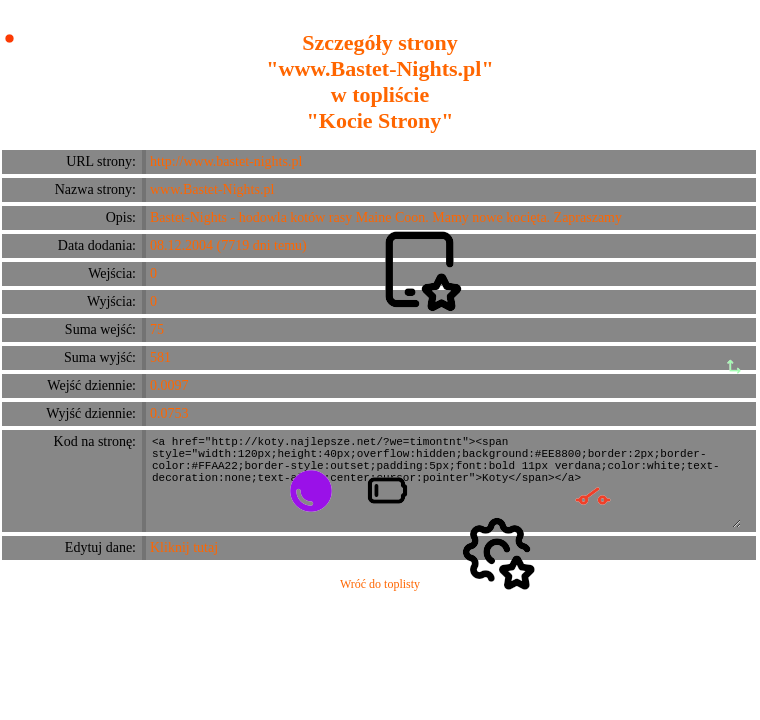 The height and width of the screenshot is (720, 760). Describe the element at coordinates (419, 269) in the screenshot. I see `mark this iPad as a favorite device` at that location.